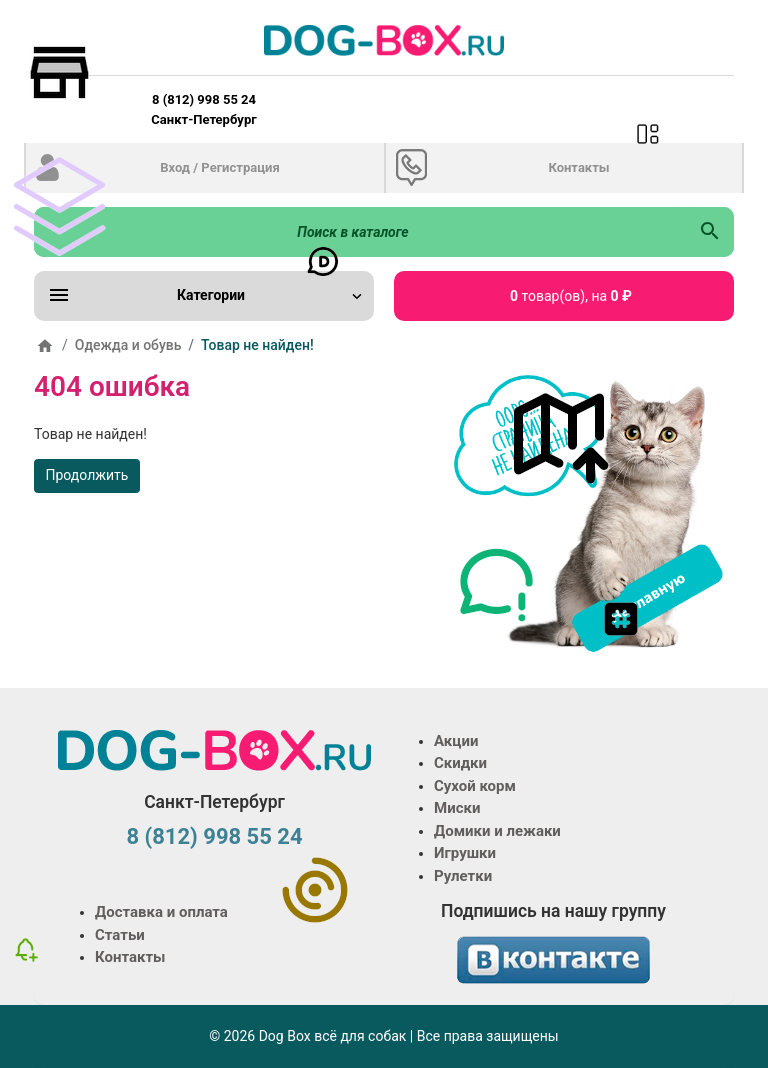 Image resolution: width=768 pixels, height=1068 pixels. What do you see at coordinates (559, 434) in the screenshot?
I see `upload or share your current map location` at bounding box center [559, 434].